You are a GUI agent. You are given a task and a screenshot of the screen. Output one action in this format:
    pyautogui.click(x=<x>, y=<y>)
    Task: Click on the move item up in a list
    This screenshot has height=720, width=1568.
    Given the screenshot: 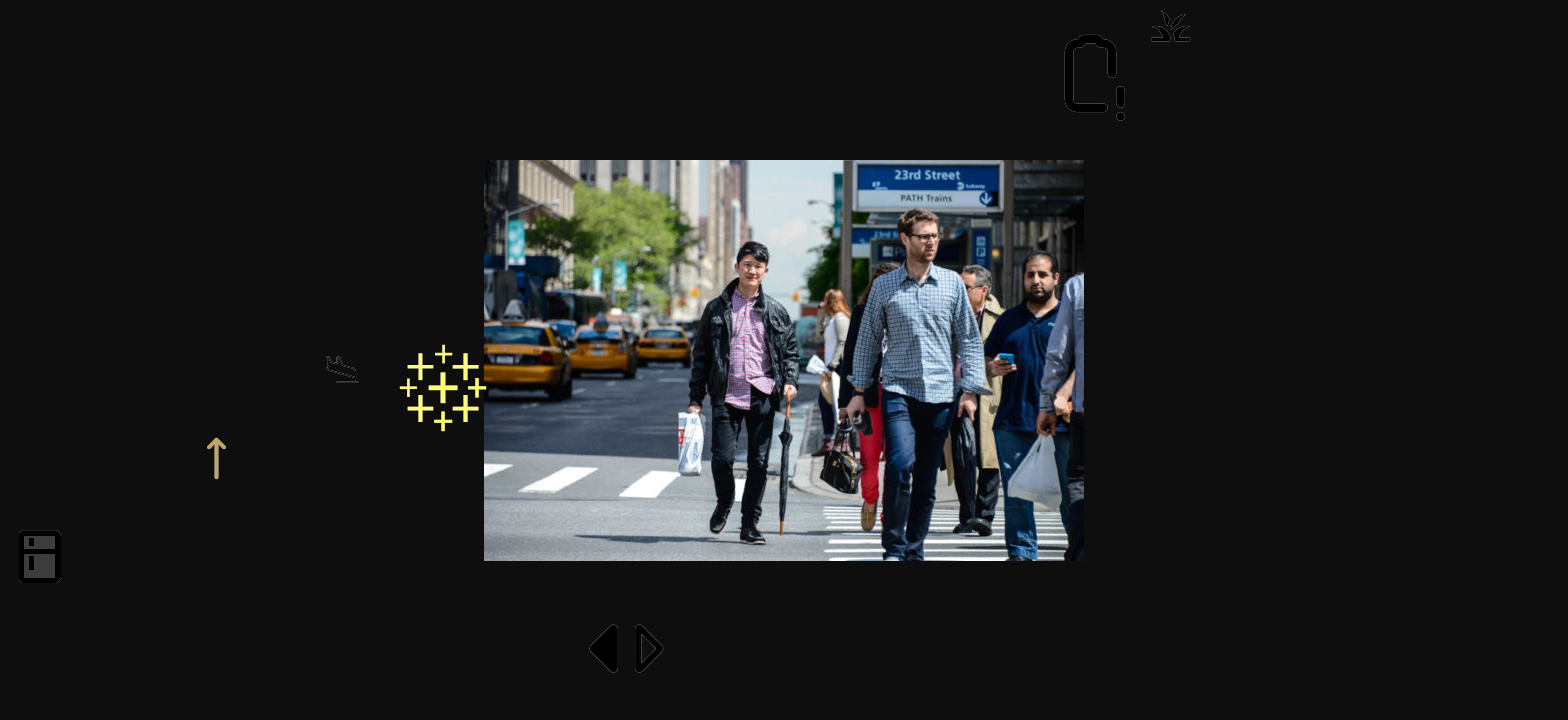 What is the action you would take?
    pyautogui.click(x=216, y=458)
    